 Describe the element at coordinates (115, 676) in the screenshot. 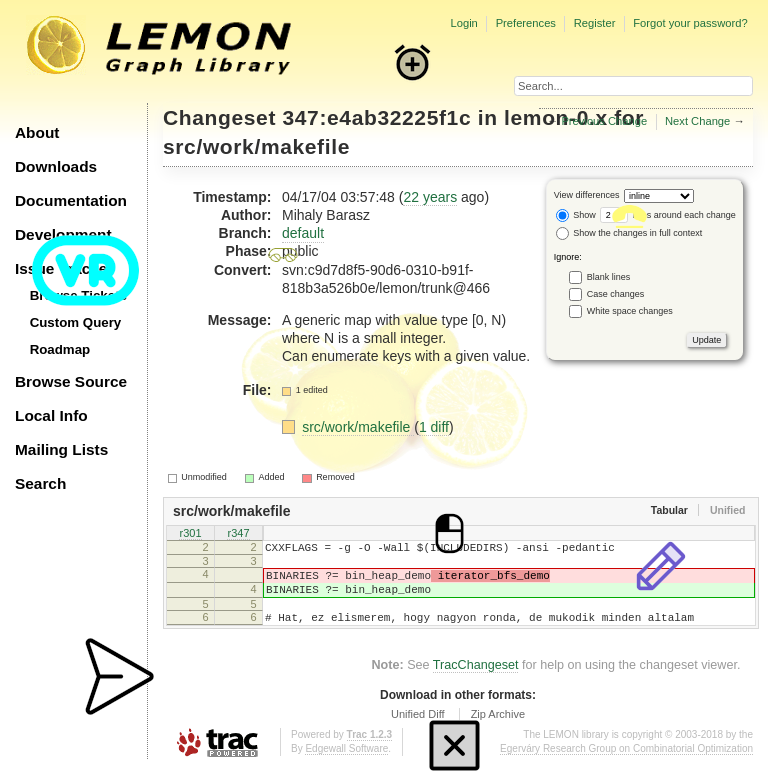

I see `send a message` at that location.